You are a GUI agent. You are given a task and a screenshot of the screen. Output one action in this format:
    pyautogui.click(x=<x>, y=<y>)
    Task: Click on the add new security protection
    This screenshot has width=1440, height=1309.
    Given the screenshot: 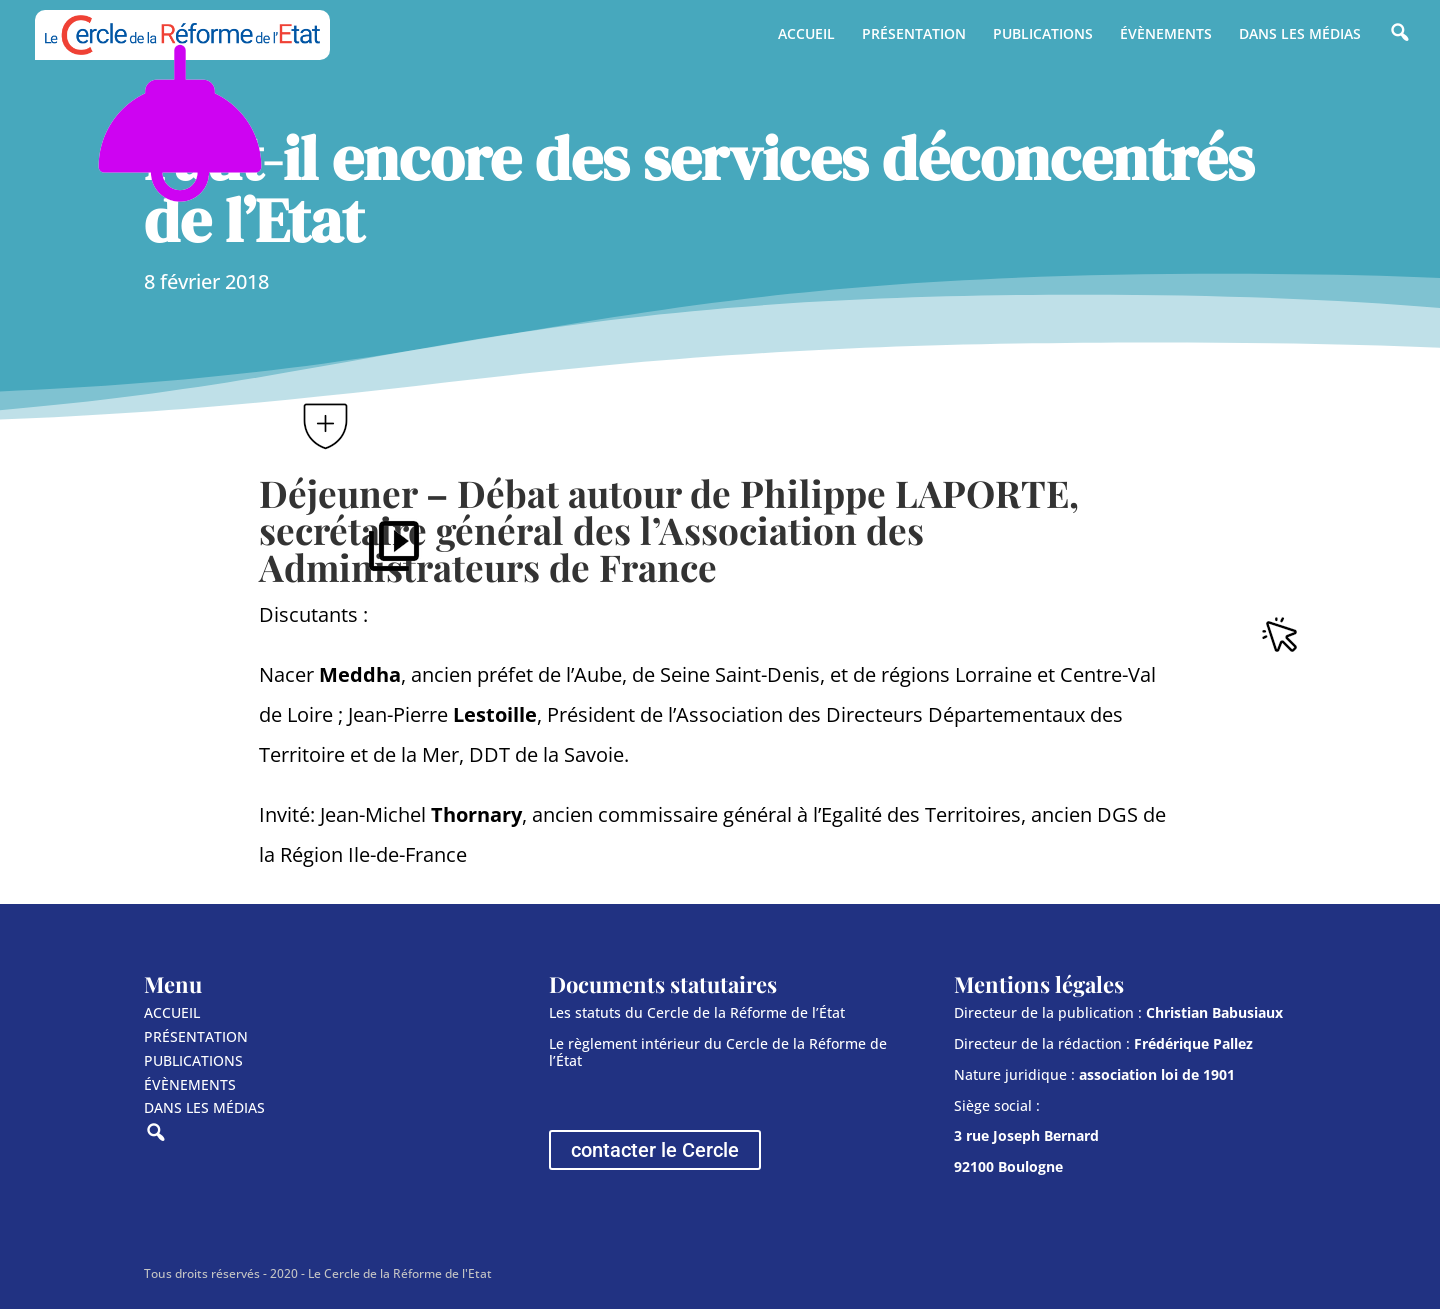 What is the action you would take?
    pyautogui.click(x=325, y=423)
    